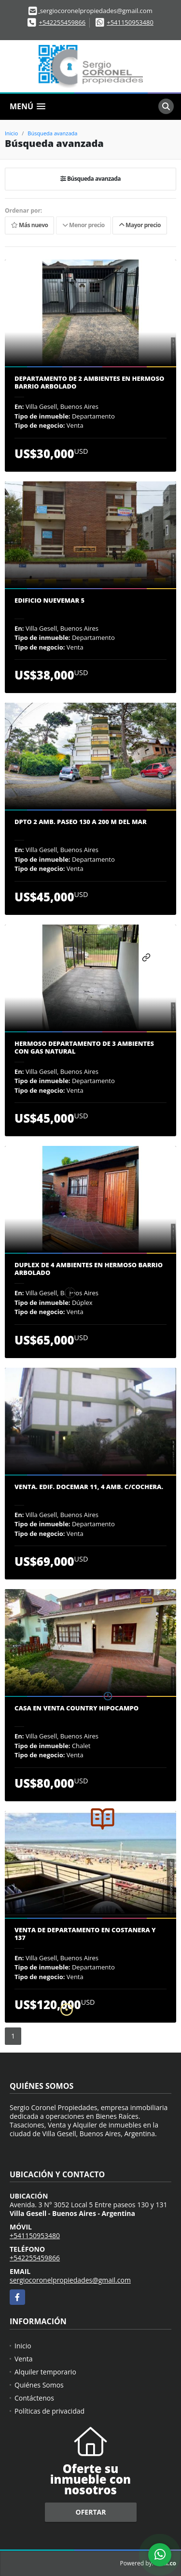  Describe the element at coordinates (102, 1819) in the screenshot. I see `view document or ebook reader` at that location.